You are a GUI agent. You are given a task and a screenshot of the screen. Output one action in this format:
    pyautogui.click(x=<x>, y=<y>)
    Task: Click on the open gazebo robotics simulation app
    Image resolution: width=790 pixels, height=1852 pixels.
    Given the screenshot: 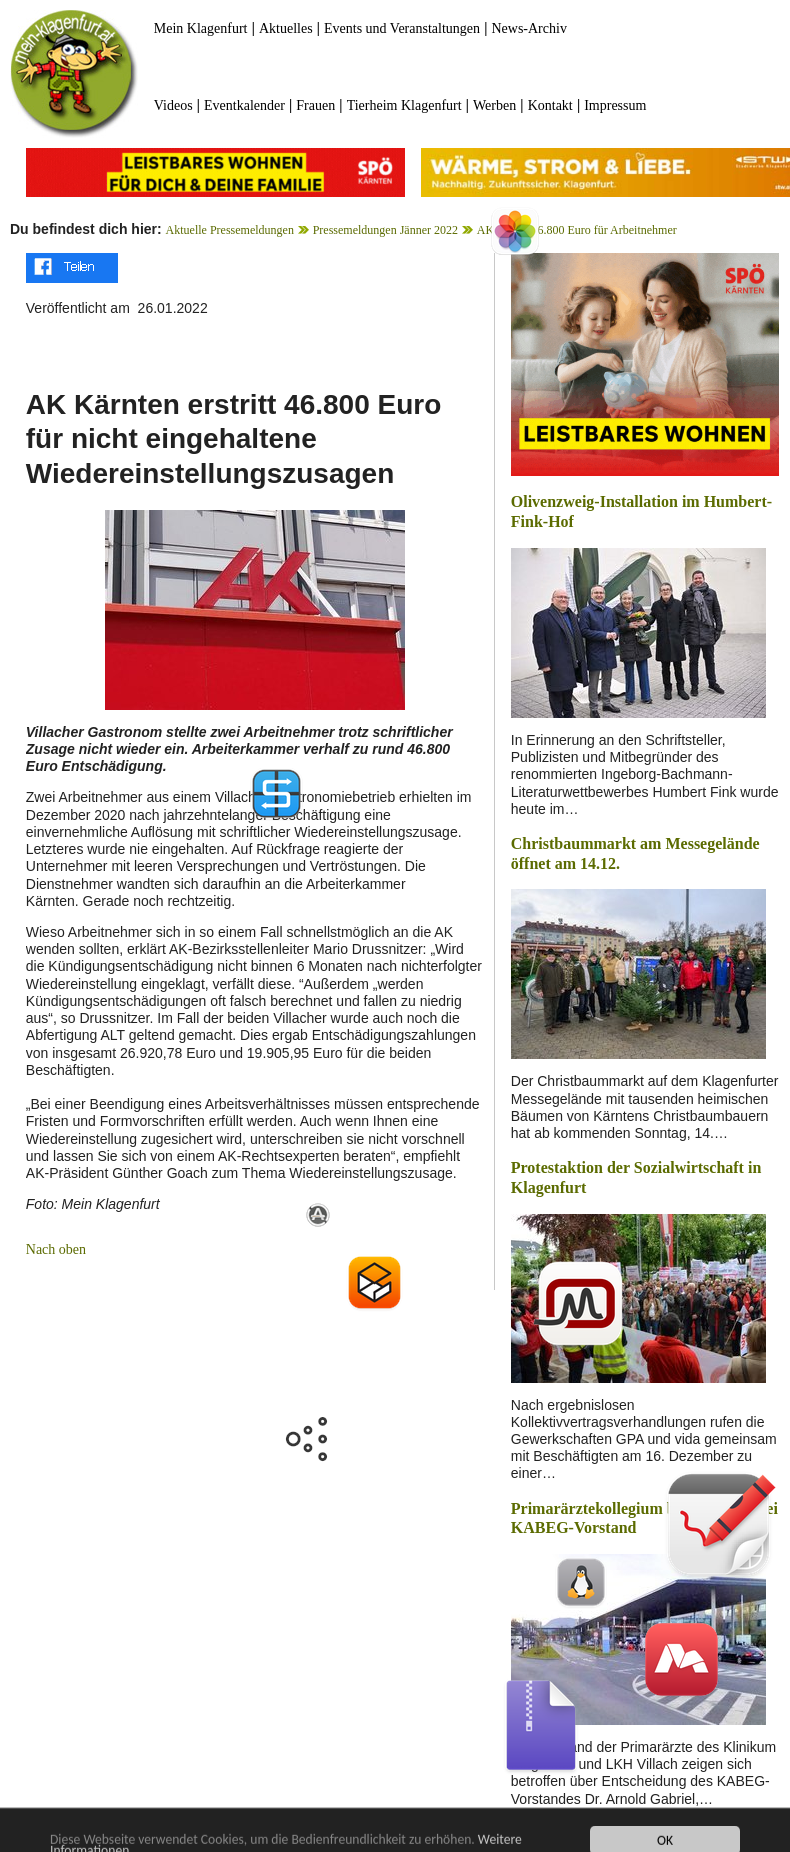 What is the action you would take?
    pyautogui.click(x=374, y=1282)
    